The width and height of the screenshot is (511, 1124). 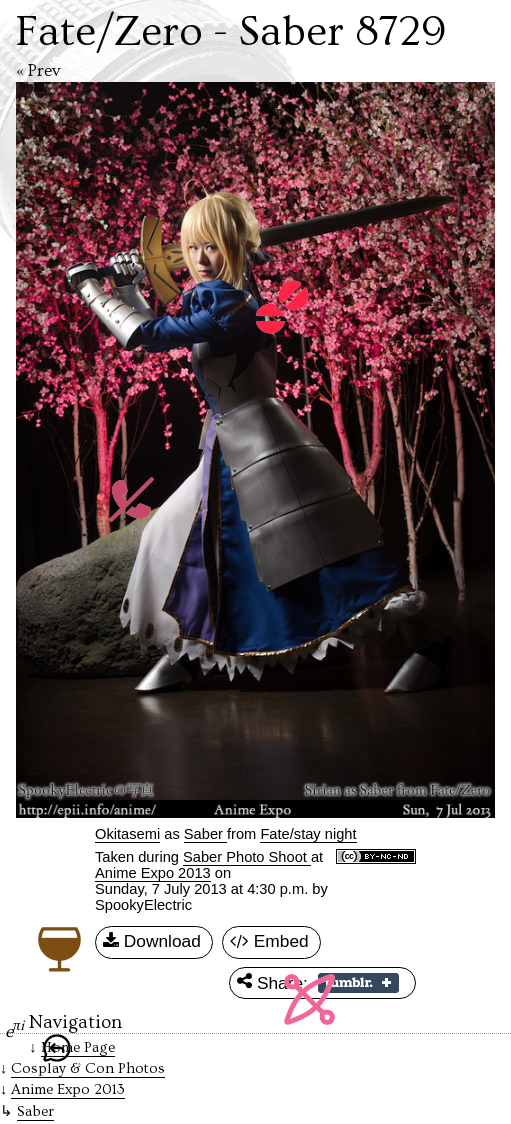 I want to click on reply to a message, so click(x=57, y=1048).